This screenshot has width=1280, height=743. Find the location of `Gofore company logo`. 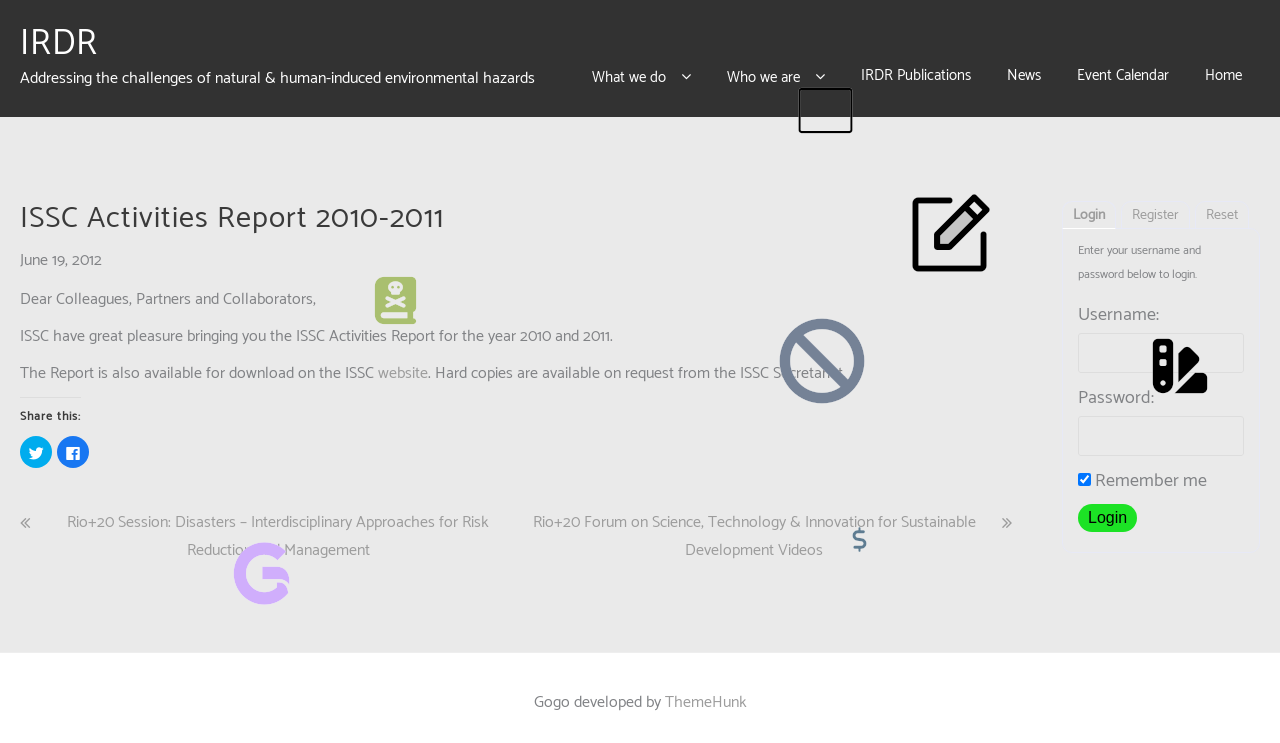

Gofore company logo is located at coordinates (261, 573).